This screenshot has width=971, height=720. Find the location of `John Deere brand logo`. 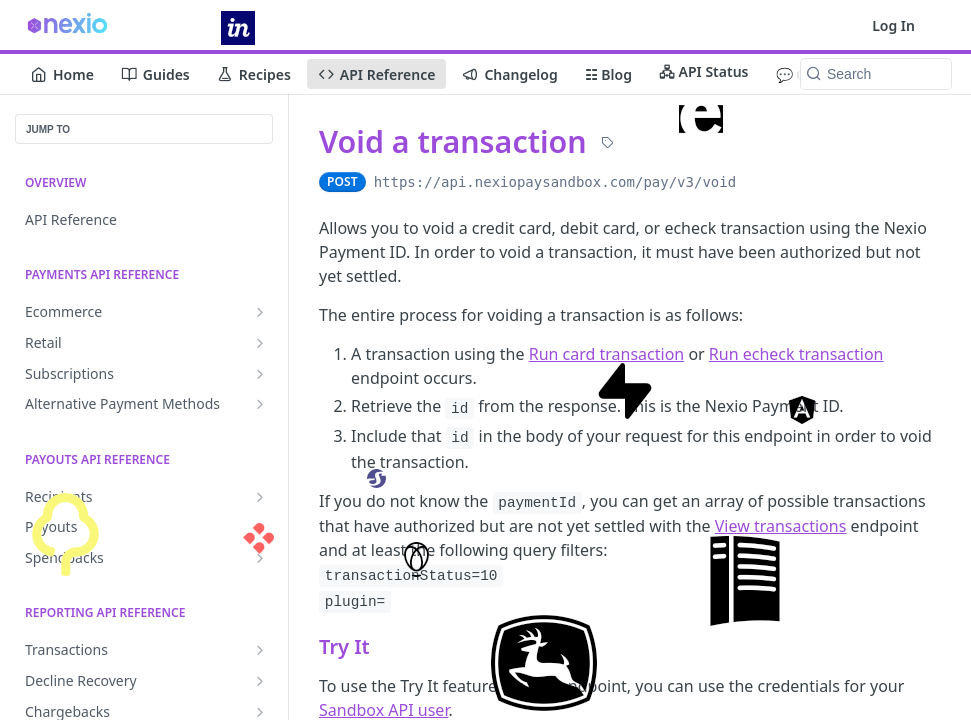

John Deere brand logo is located at coordinates (544, 663).